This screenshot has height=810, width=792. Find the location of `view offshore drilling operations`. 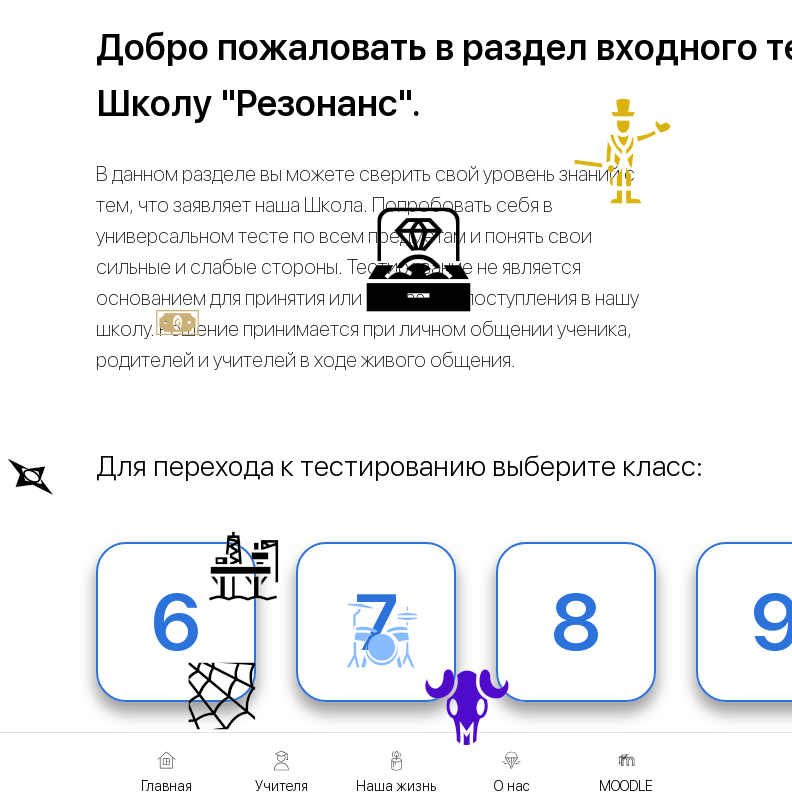

view offshore drilling operations is located at coordinates (243, 565).